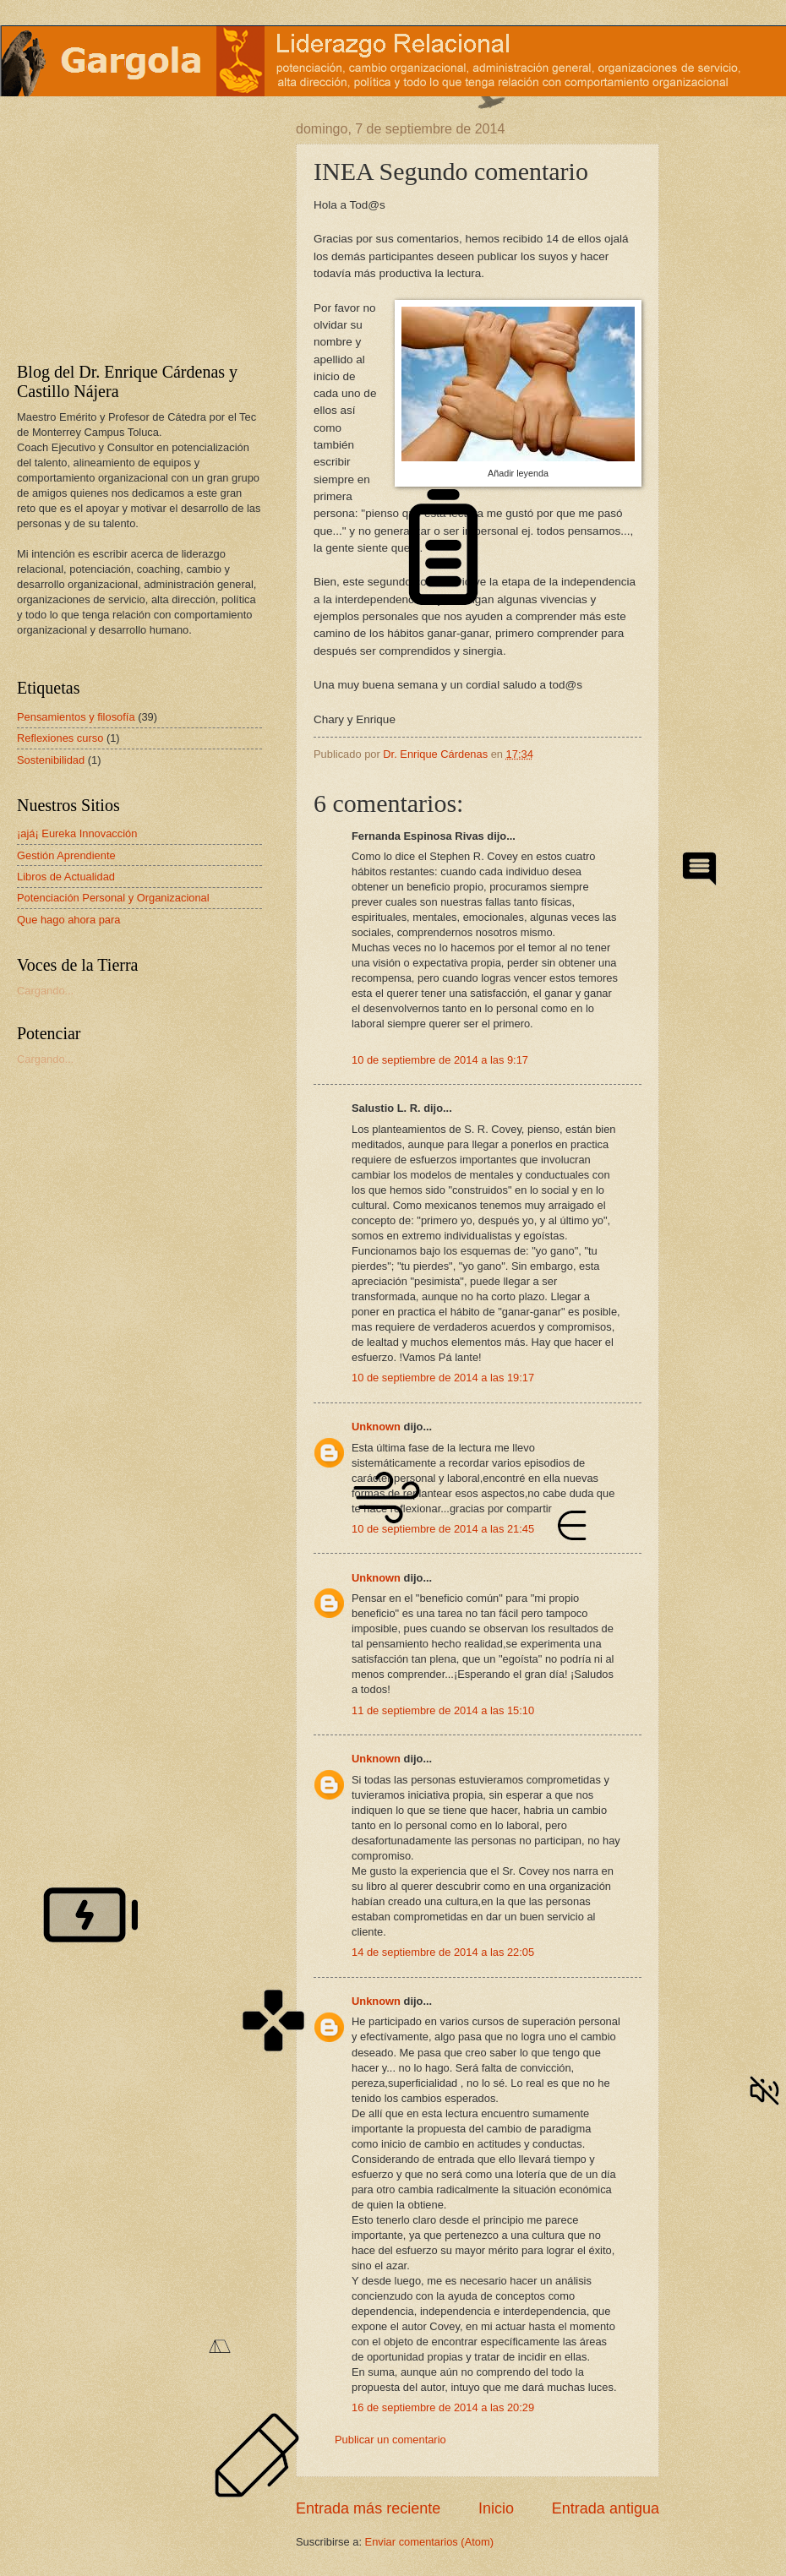 Image resolution: width=786 pixels, height=2576 pixels. Describe the element at coordinates (764, 2090) in the screenshot. I see `mute audio or sound` at that location.